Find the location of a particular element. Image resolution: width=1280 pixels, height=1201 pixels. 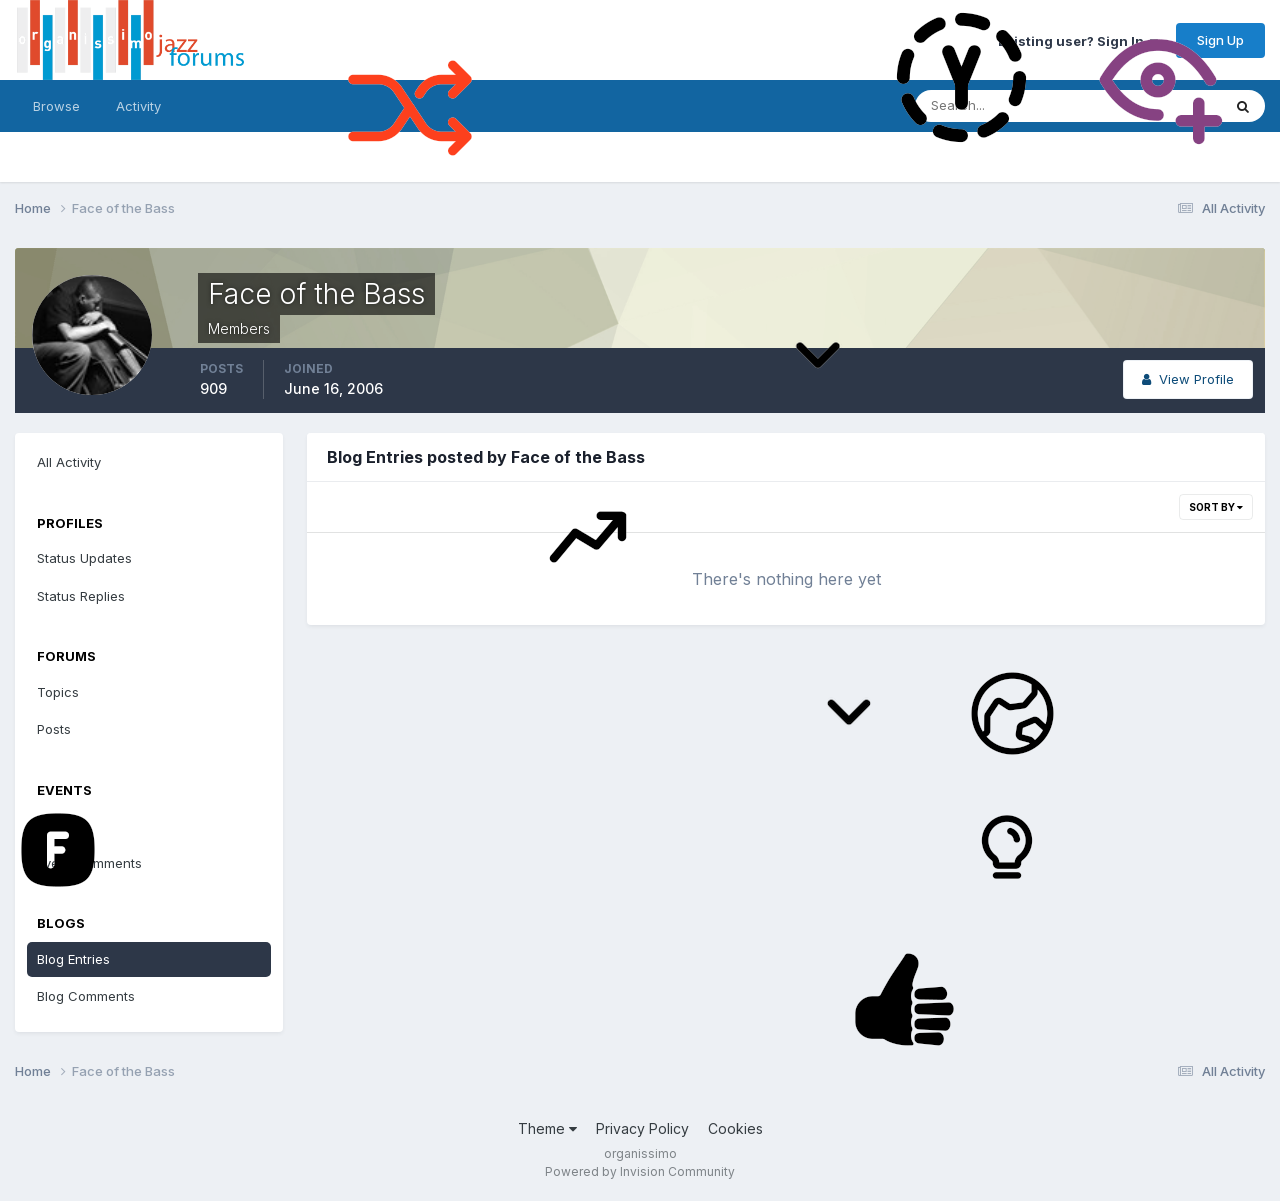

facebook app or service integration is located at coordinates (58, 850).